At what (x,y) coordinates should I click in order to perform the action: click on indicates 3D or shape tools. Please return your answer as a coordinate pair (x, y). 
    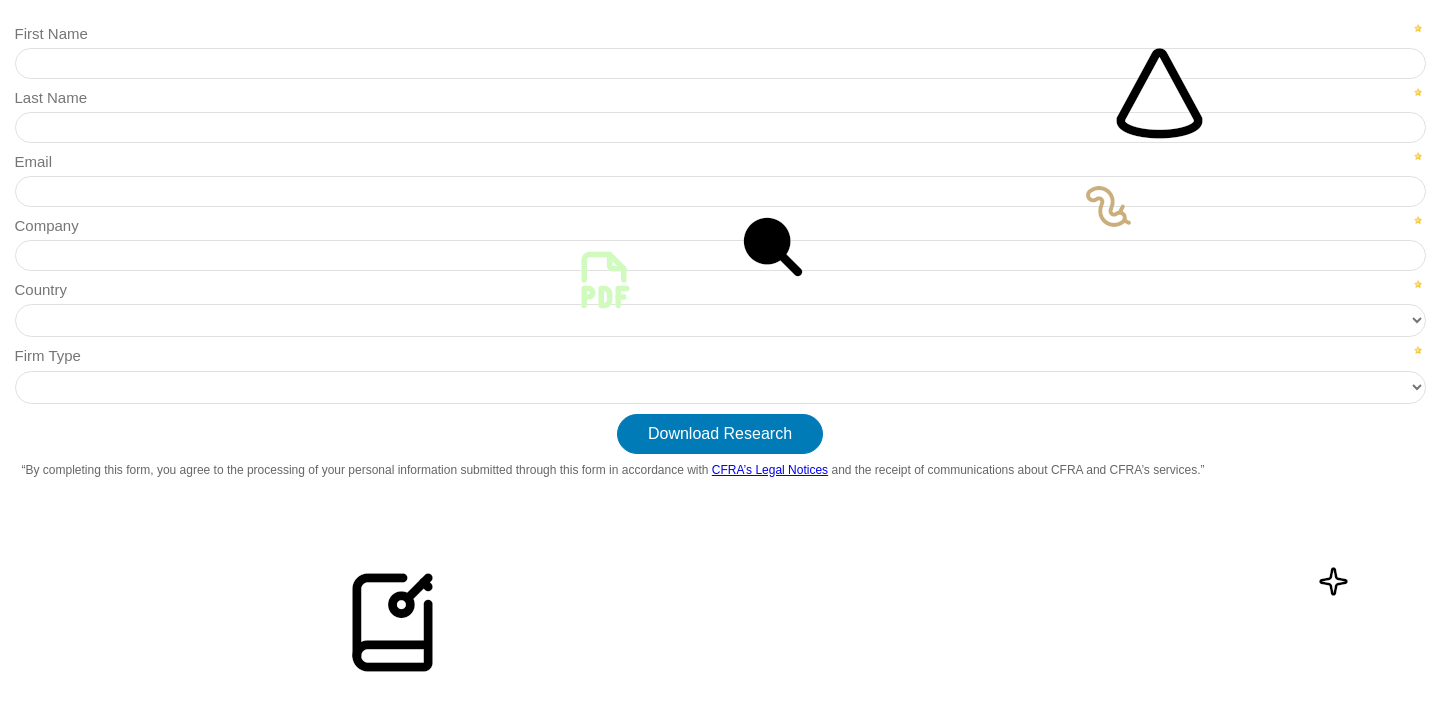
    Looking at the image, I should click on (1159, 95).